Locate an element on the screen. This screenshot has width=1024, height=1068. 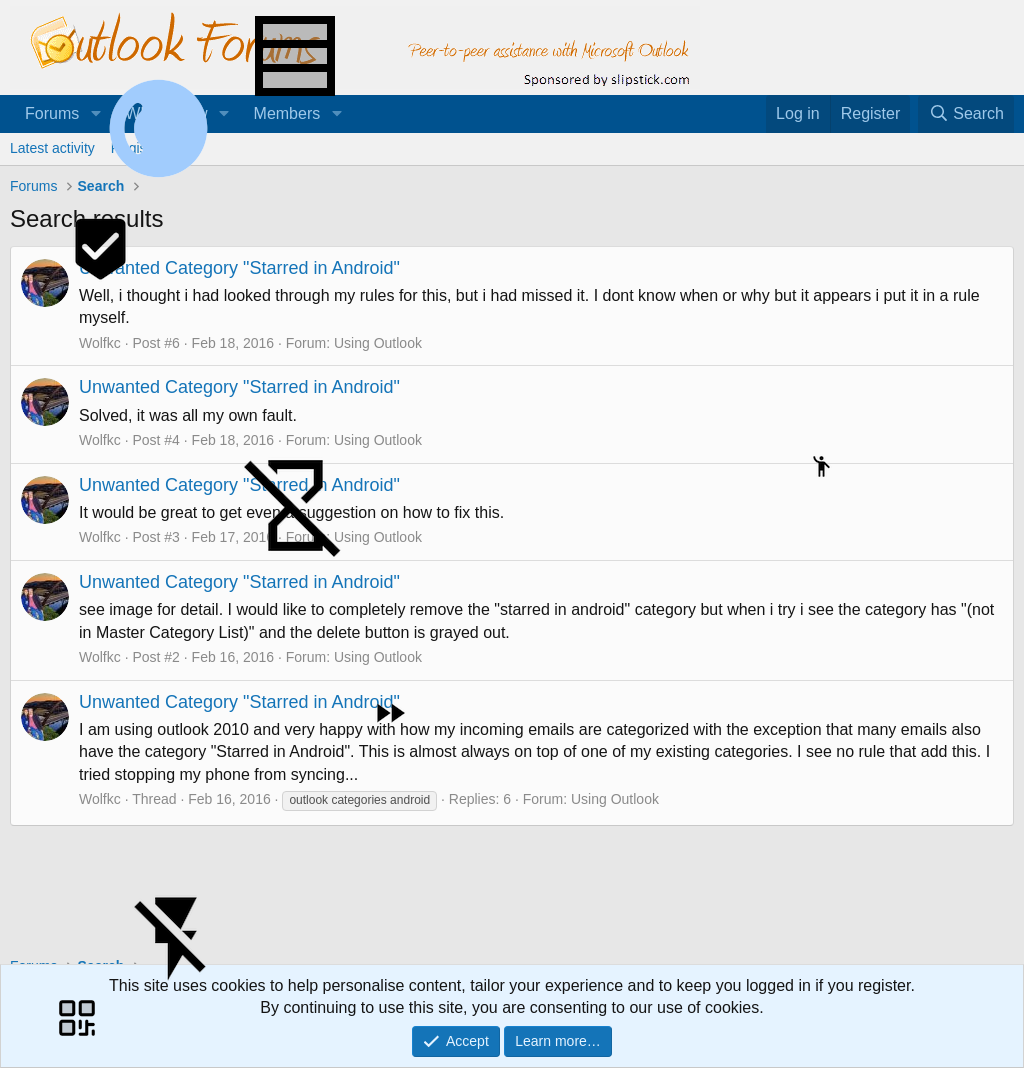
access social or people-related features is located at coordinates (821, 466).